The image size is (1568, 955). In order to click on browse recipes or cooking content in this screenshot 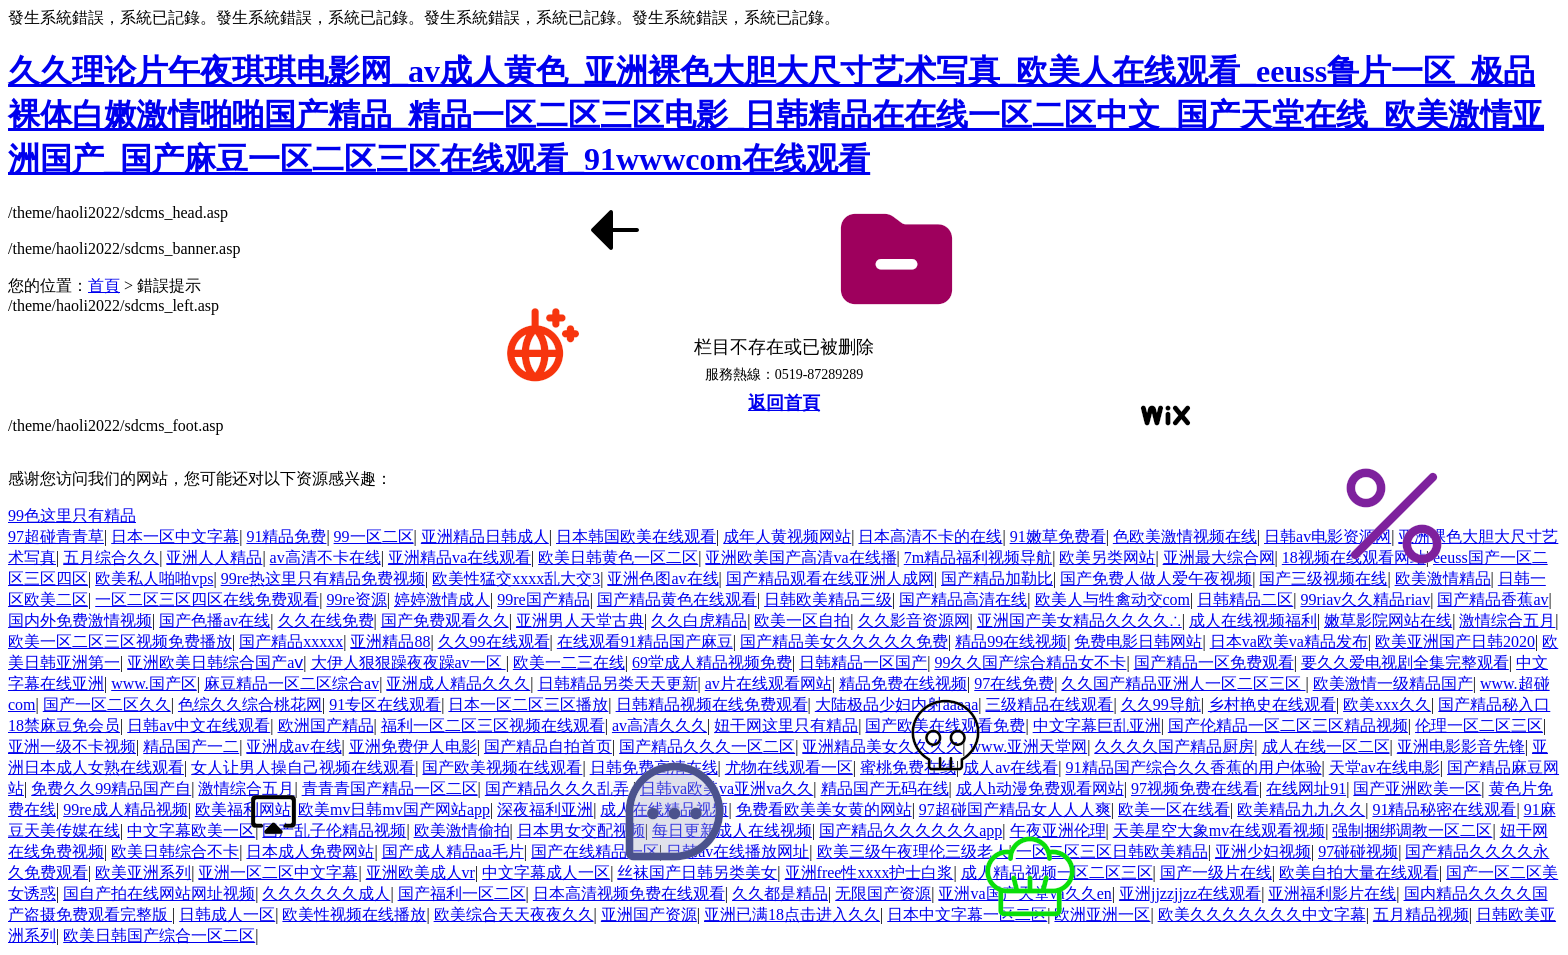, I will do `click(1030, 878)`.